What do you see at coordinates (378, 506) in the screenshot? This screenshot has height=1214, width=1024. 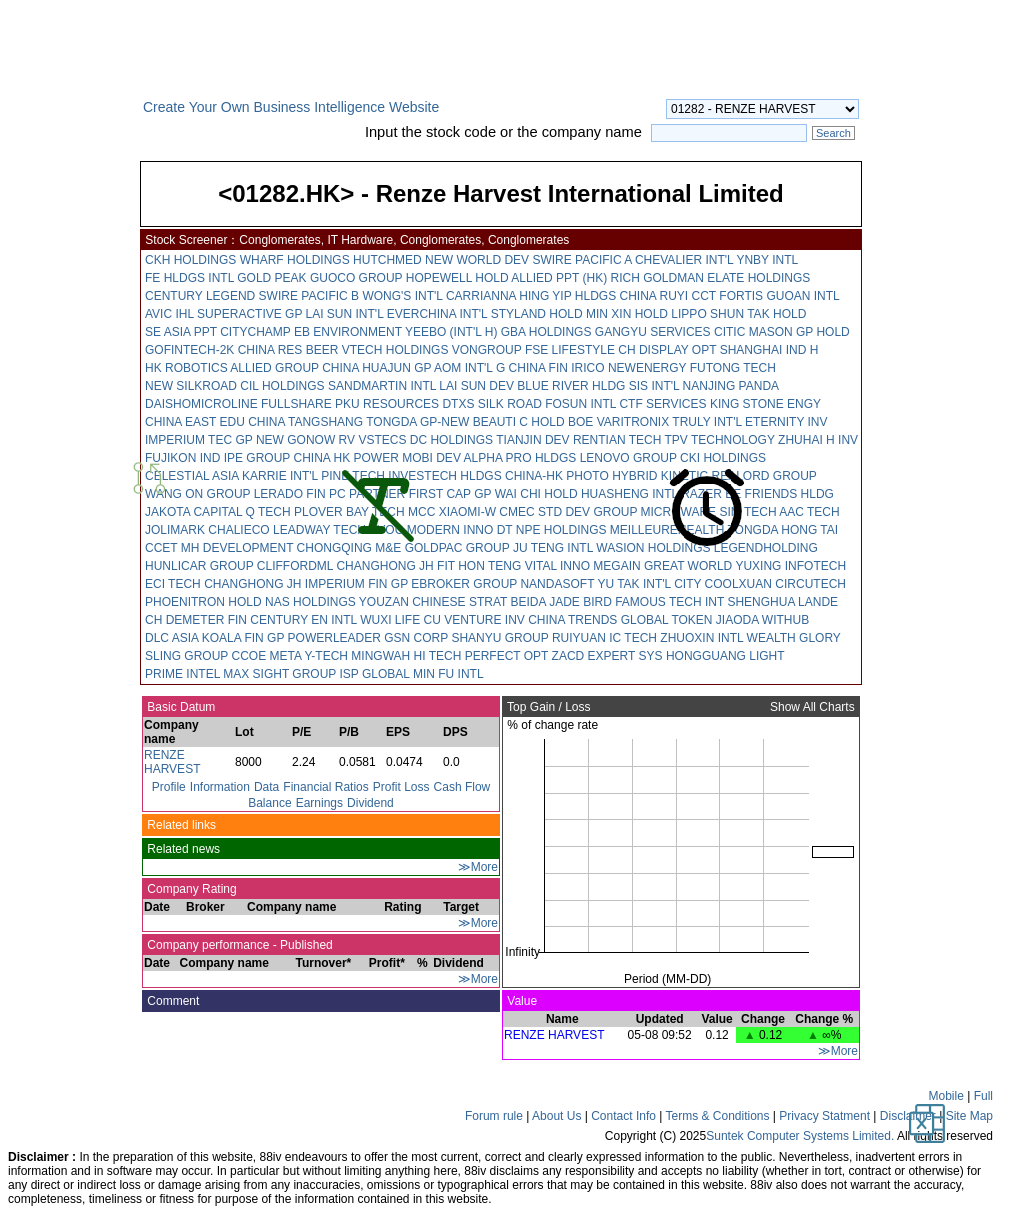 I see `disable text formatting` at bounding box center [378, 506].